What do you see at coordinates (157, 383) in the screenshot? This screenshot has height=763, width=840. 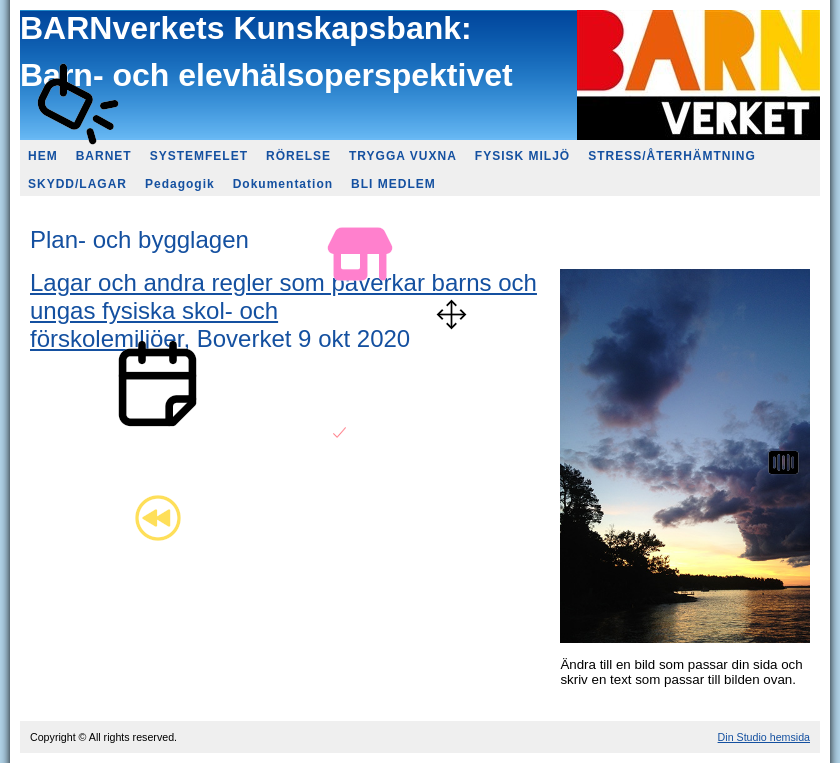 I see `view calendar with a note or reminder` at bounding box center [157, 383].